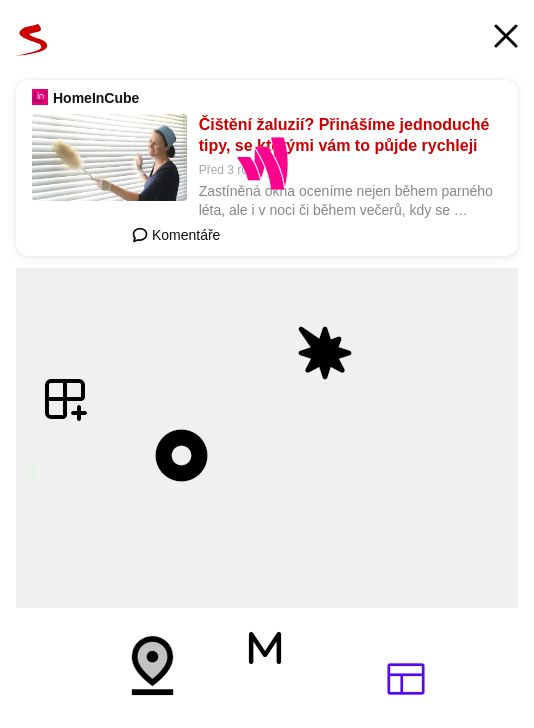  Describe the element at coordinates (265, 648) in the screenshot. I see `indicates items starting with the letter M` at that location.